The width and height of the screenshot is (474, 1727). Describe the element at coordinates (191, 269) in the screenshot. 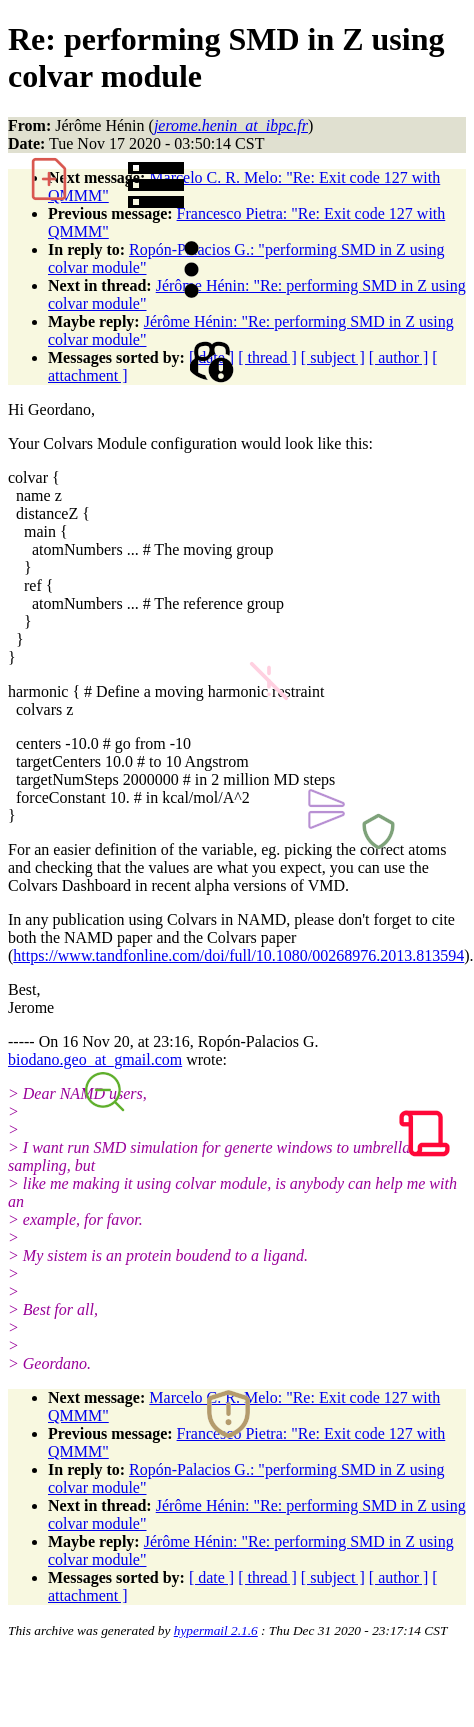

I see `access more options or actions` at that location.